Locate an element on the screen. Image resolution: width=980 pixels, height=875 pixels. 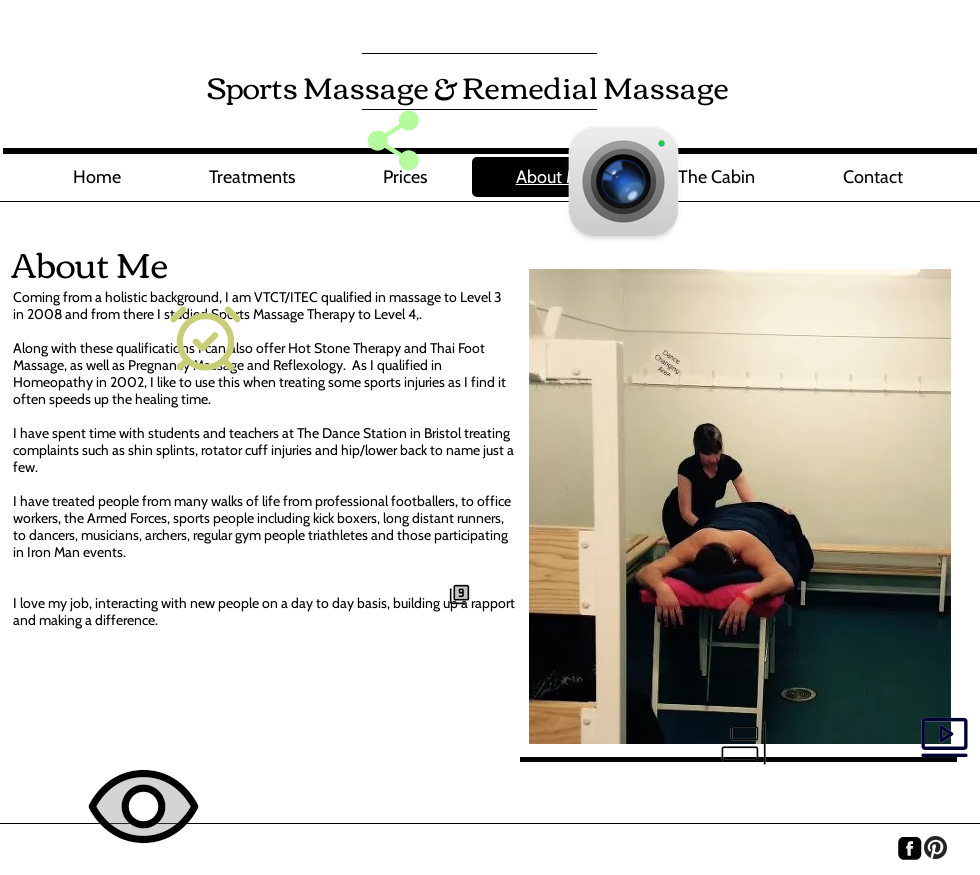
access webcam settings is located at coordinates (623, 181).